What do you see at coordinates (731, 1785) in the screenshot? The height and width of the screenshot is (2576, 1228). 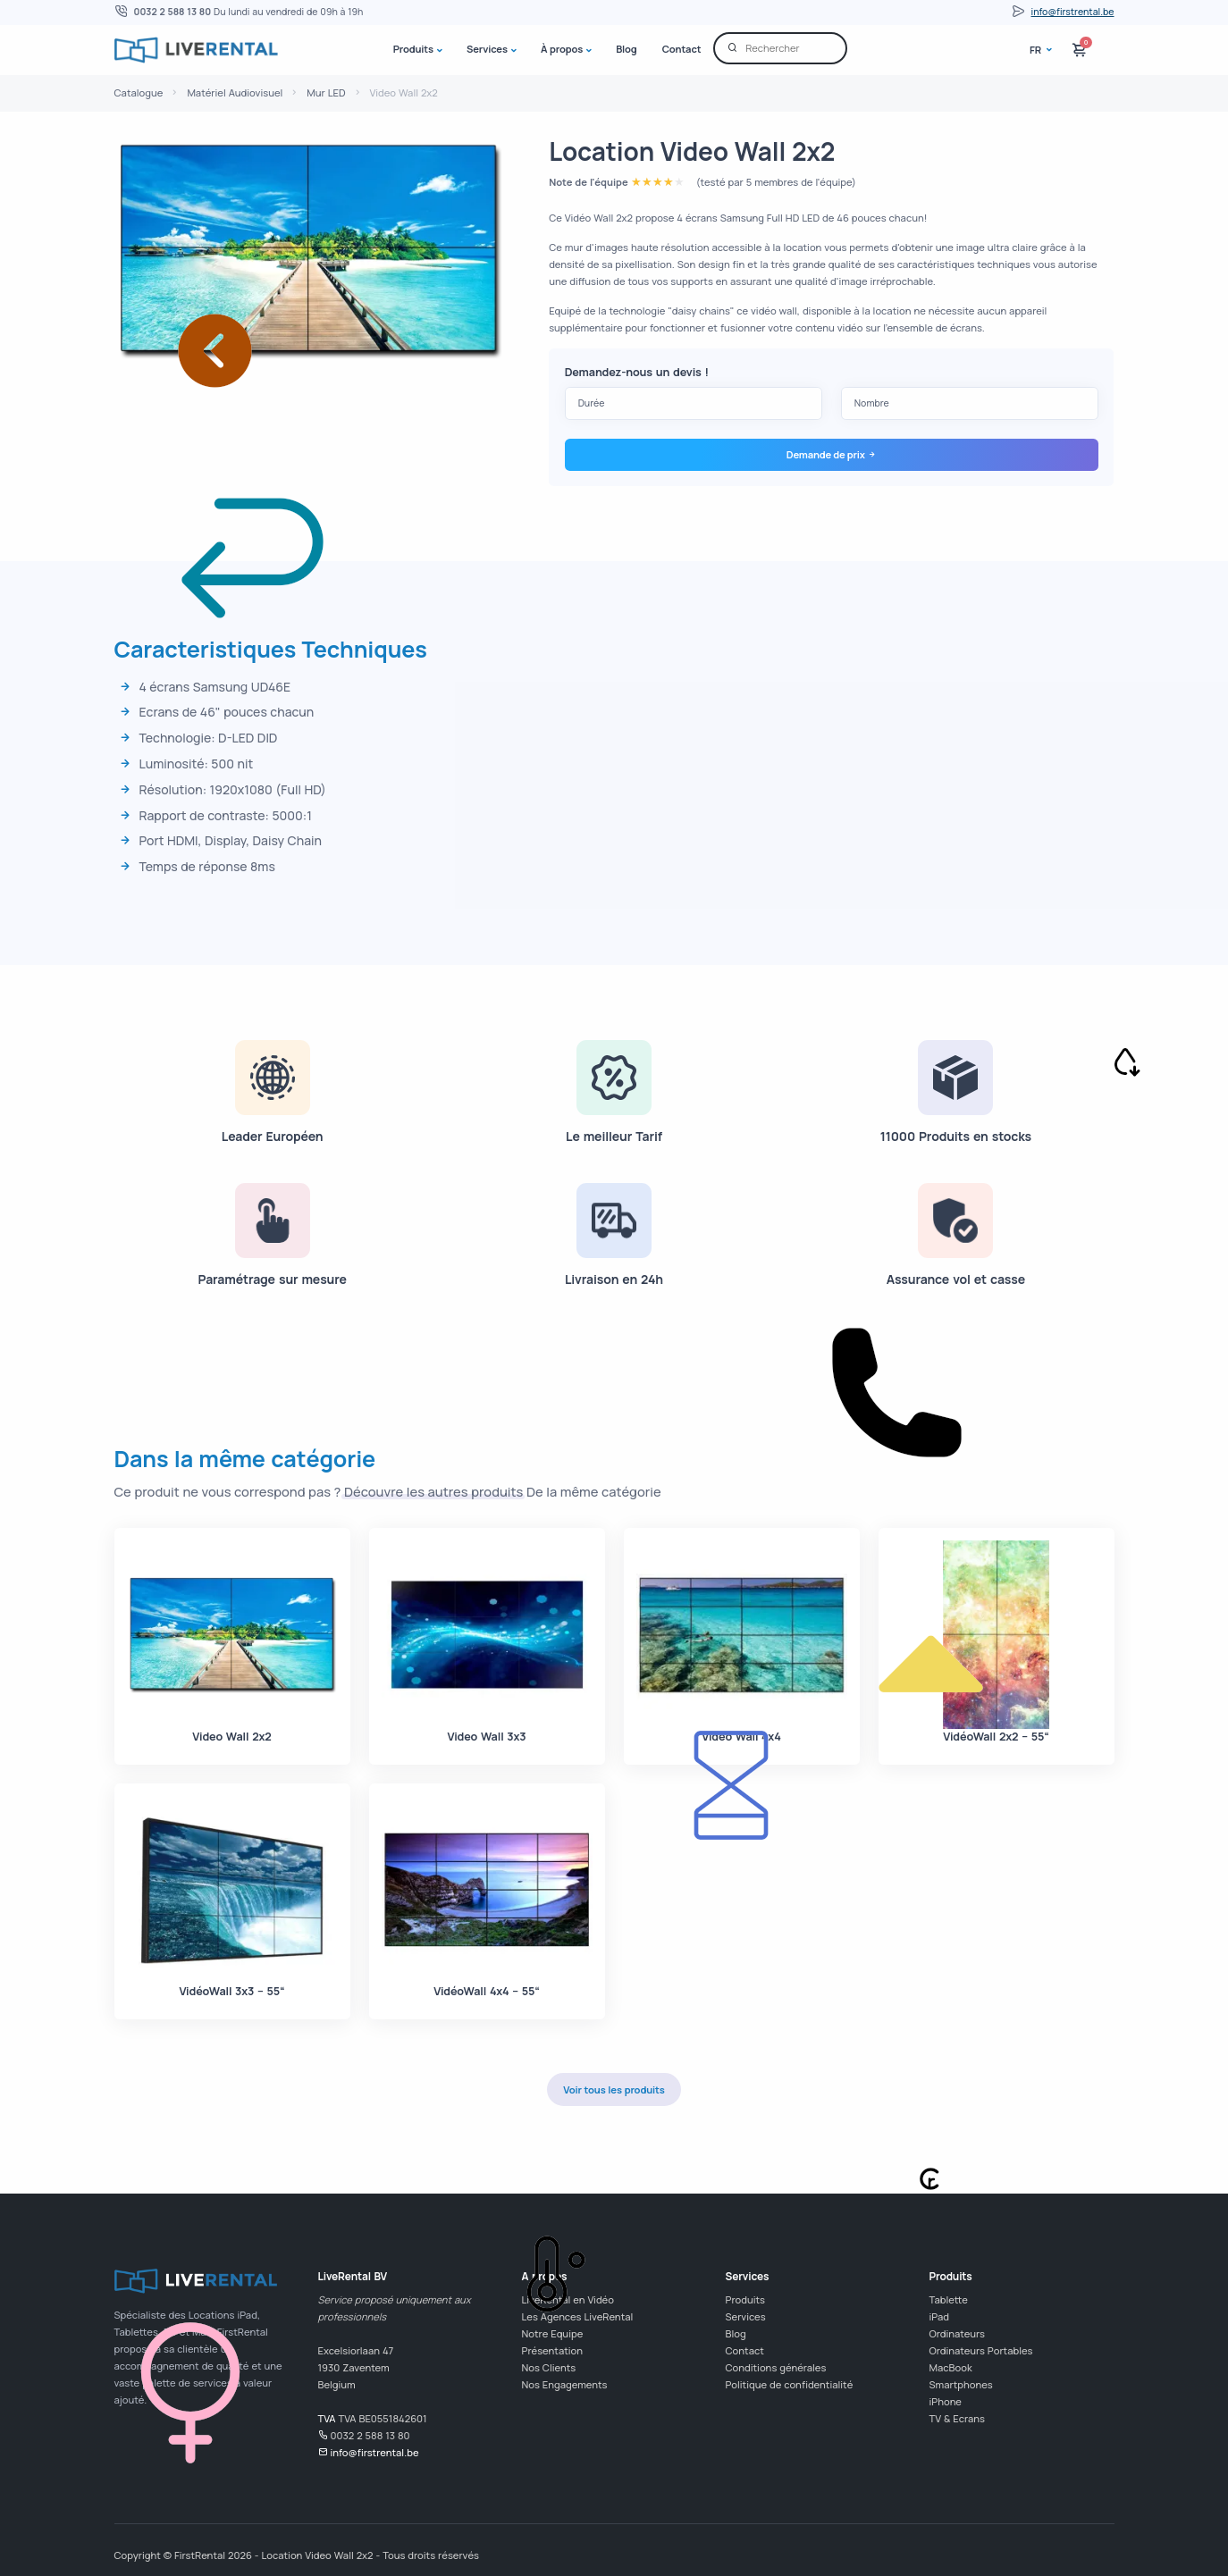 I see `indicates time is running low` at bounding box center [731, 1785].